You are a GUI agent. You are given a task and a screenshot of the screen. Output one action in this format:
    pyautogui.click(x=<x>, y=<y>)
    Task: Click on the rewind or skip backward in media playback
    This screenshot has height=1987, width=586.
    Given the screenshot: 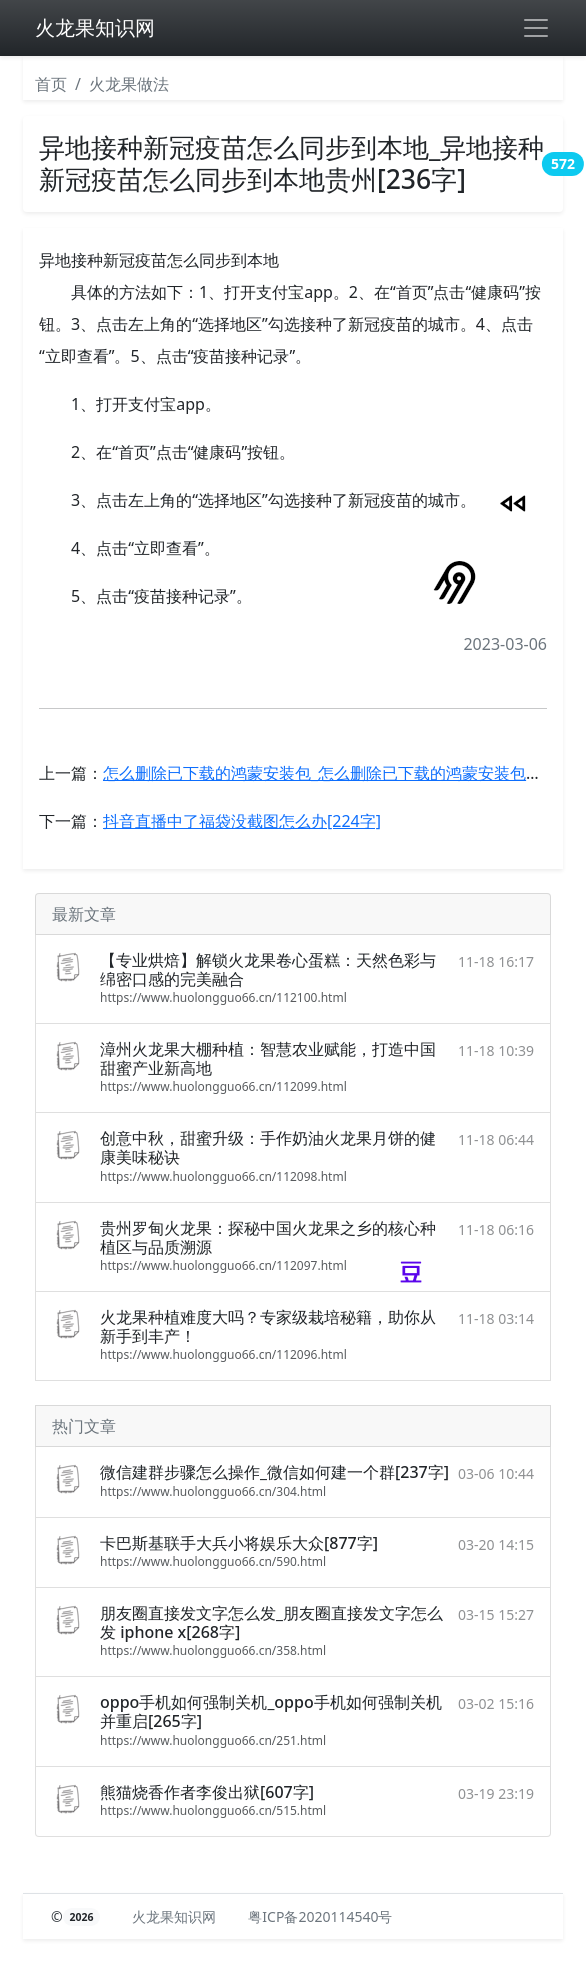 What is the action you would take?
    pyautogui.click(x=513, y=503)
    